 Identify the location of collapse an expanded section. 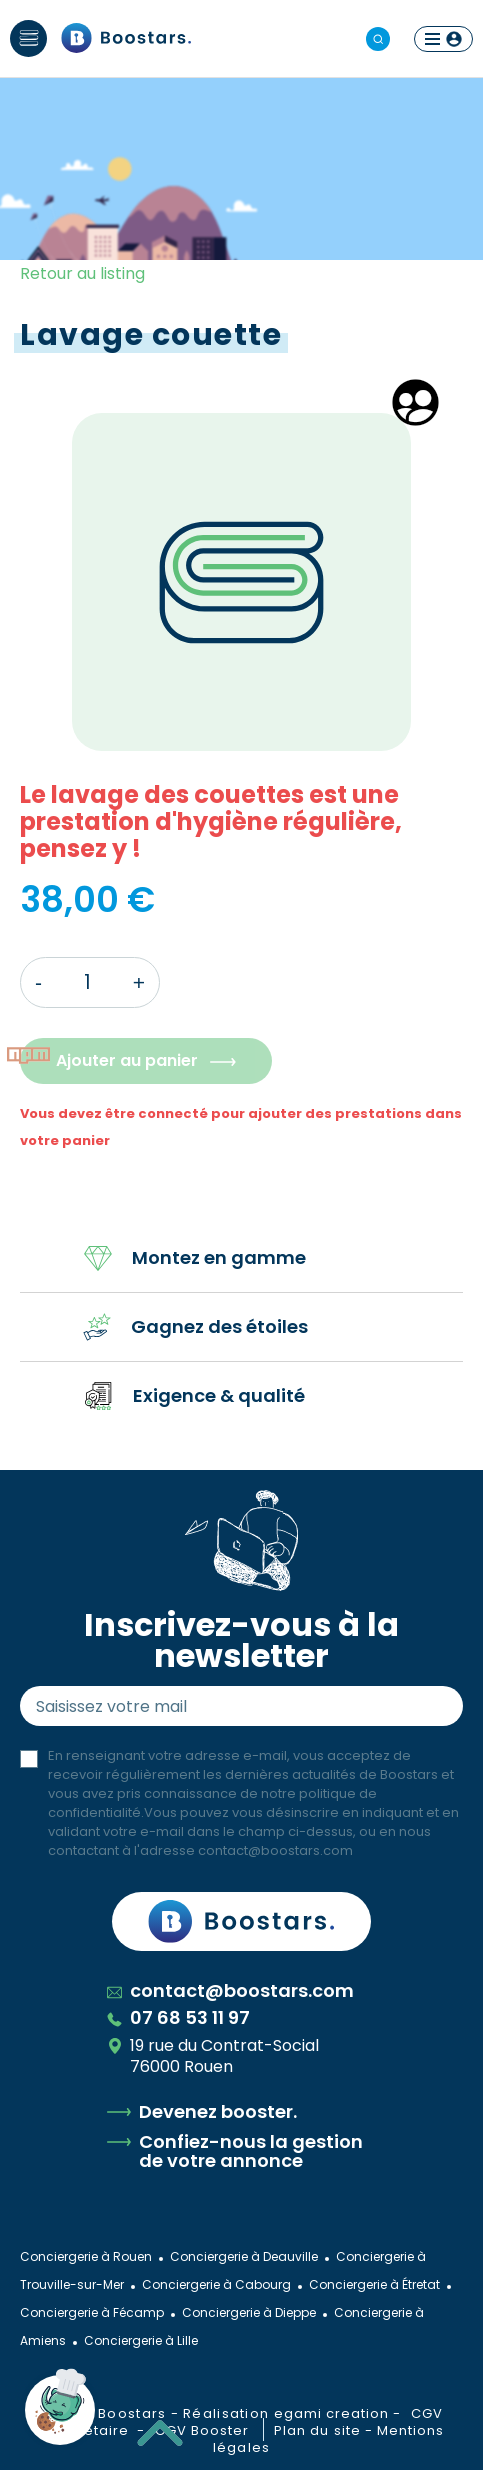
(160, 2433).